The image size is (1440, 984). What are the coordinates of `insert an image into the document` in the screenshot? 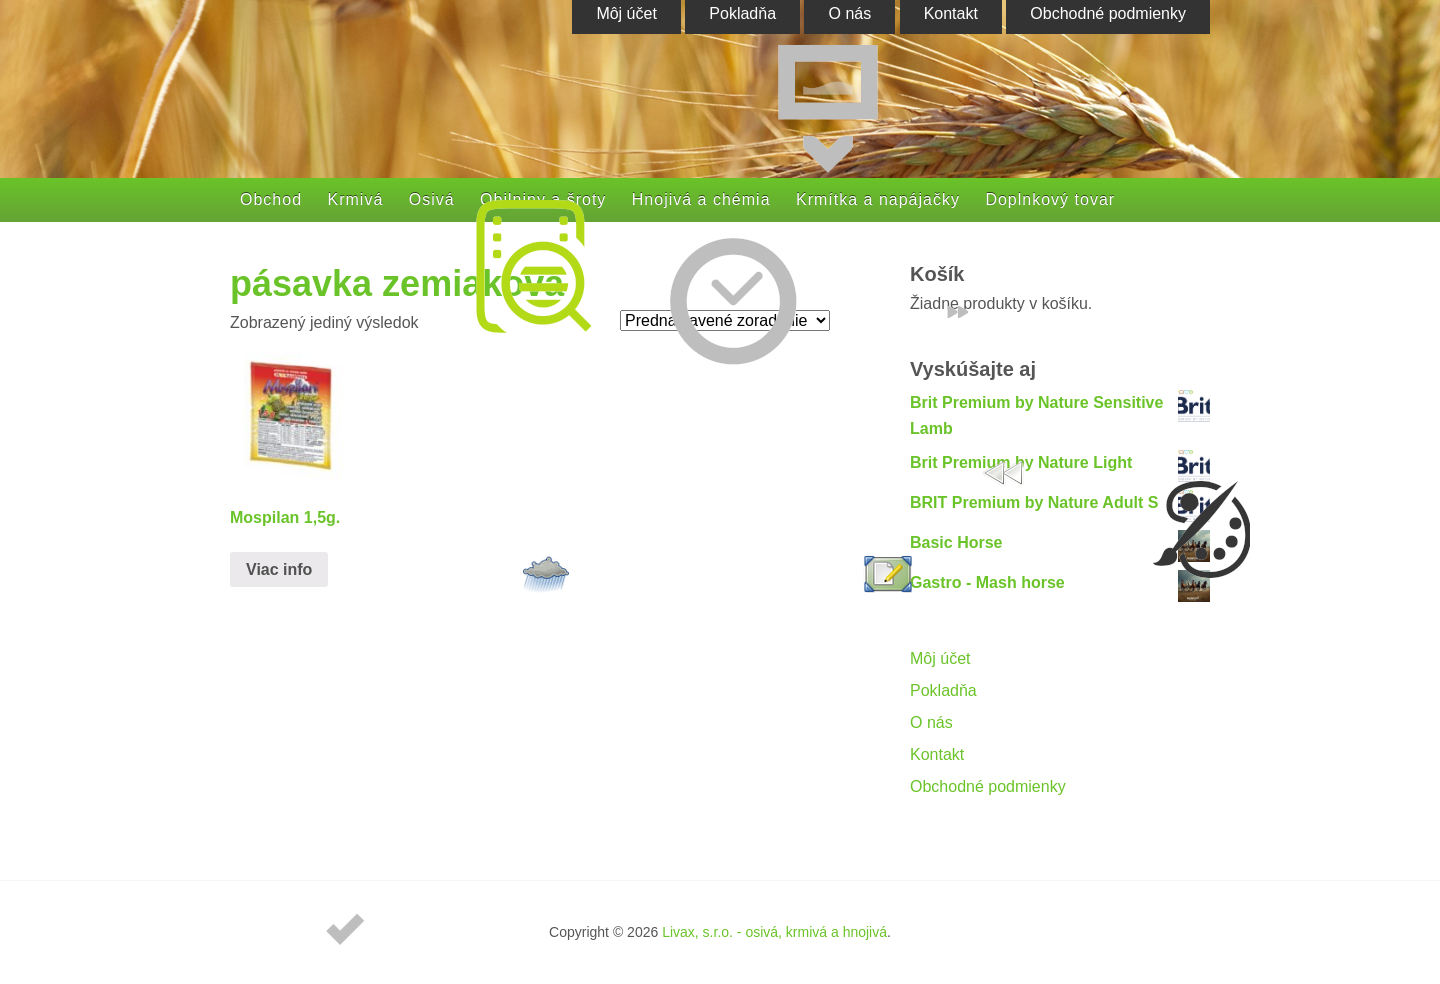 It's located at (828, 111).